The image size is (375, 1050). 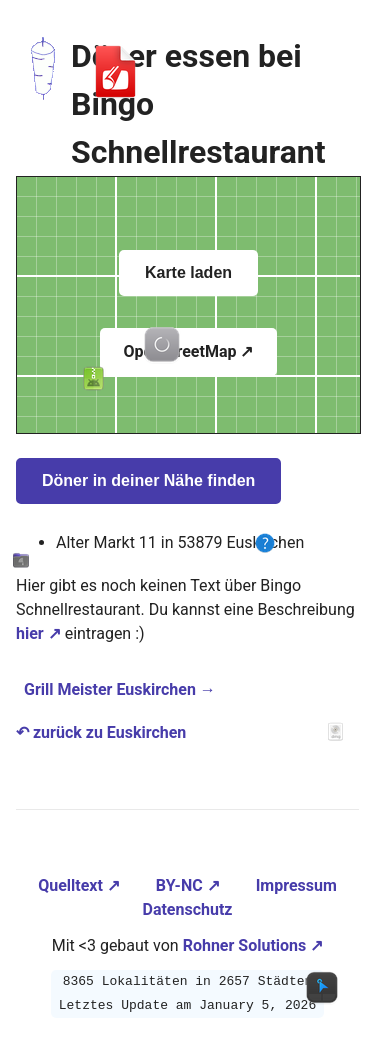 What do you see at coordinates (335, 731) in the screenshot?
I see `apple disk image file (.dmg)` at bounding box center [335, 731].